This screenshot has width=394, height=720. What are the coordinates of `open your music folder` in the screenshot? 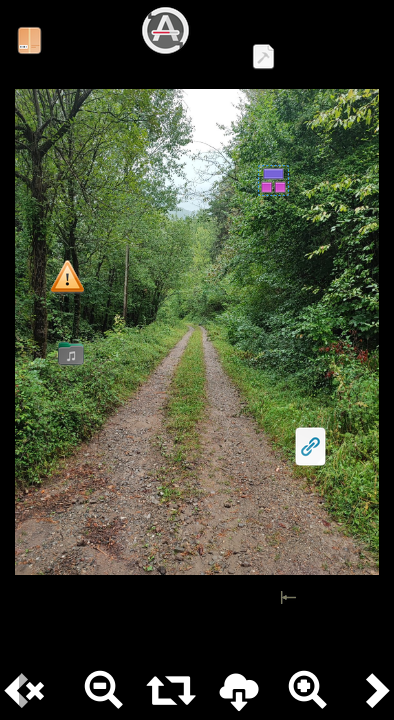 It's located at (71, 353).